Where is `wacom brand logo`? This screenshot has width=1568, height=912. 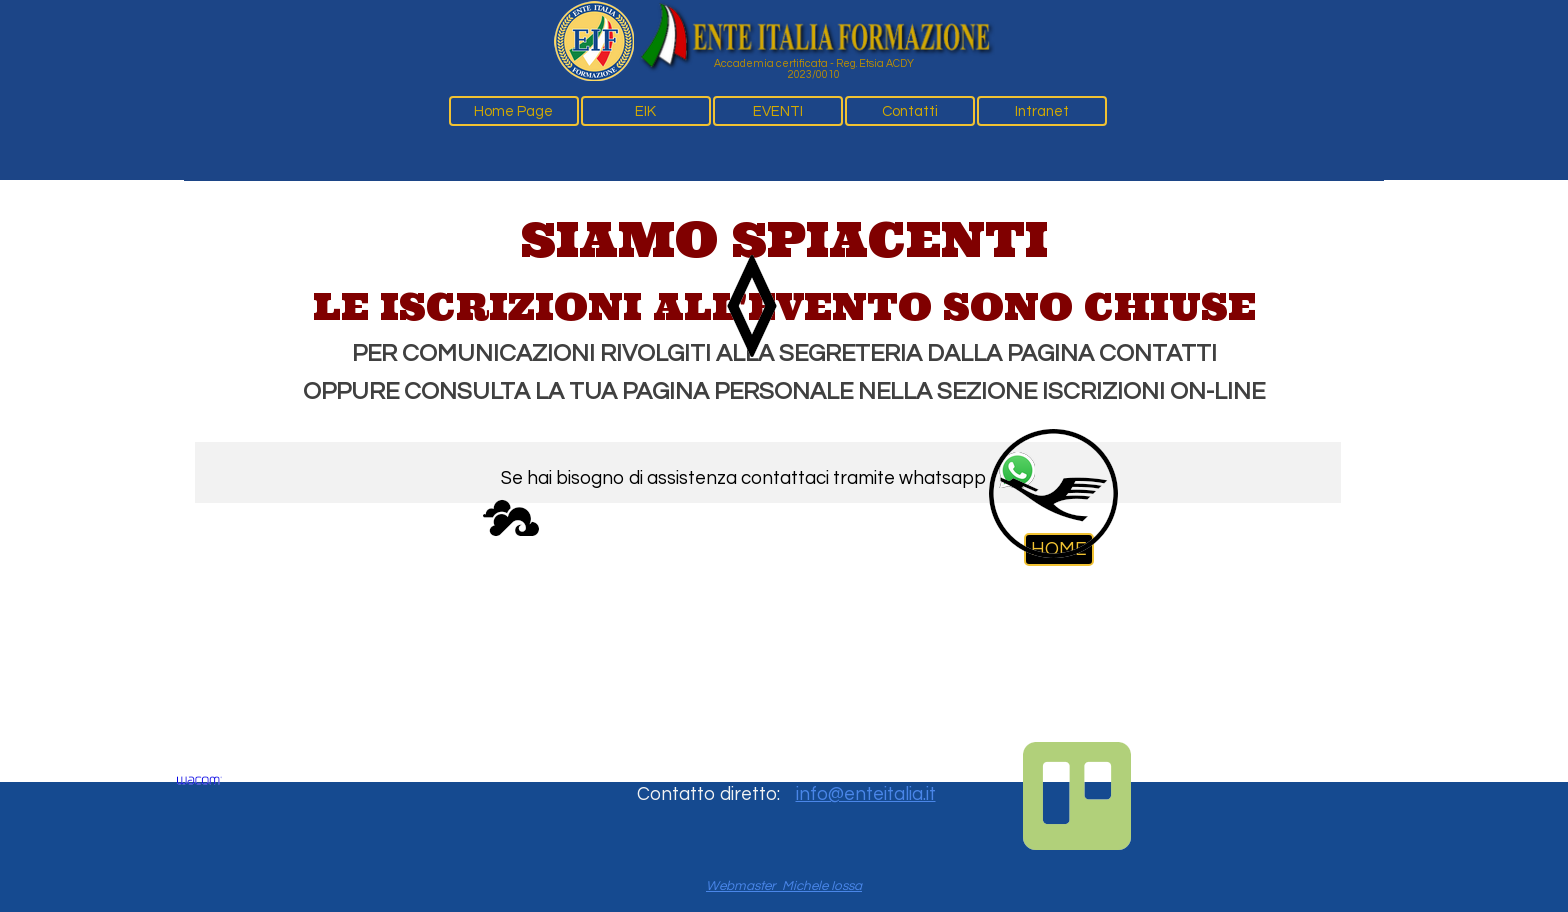
wacom brand logo is located at coordinates (199, 780).